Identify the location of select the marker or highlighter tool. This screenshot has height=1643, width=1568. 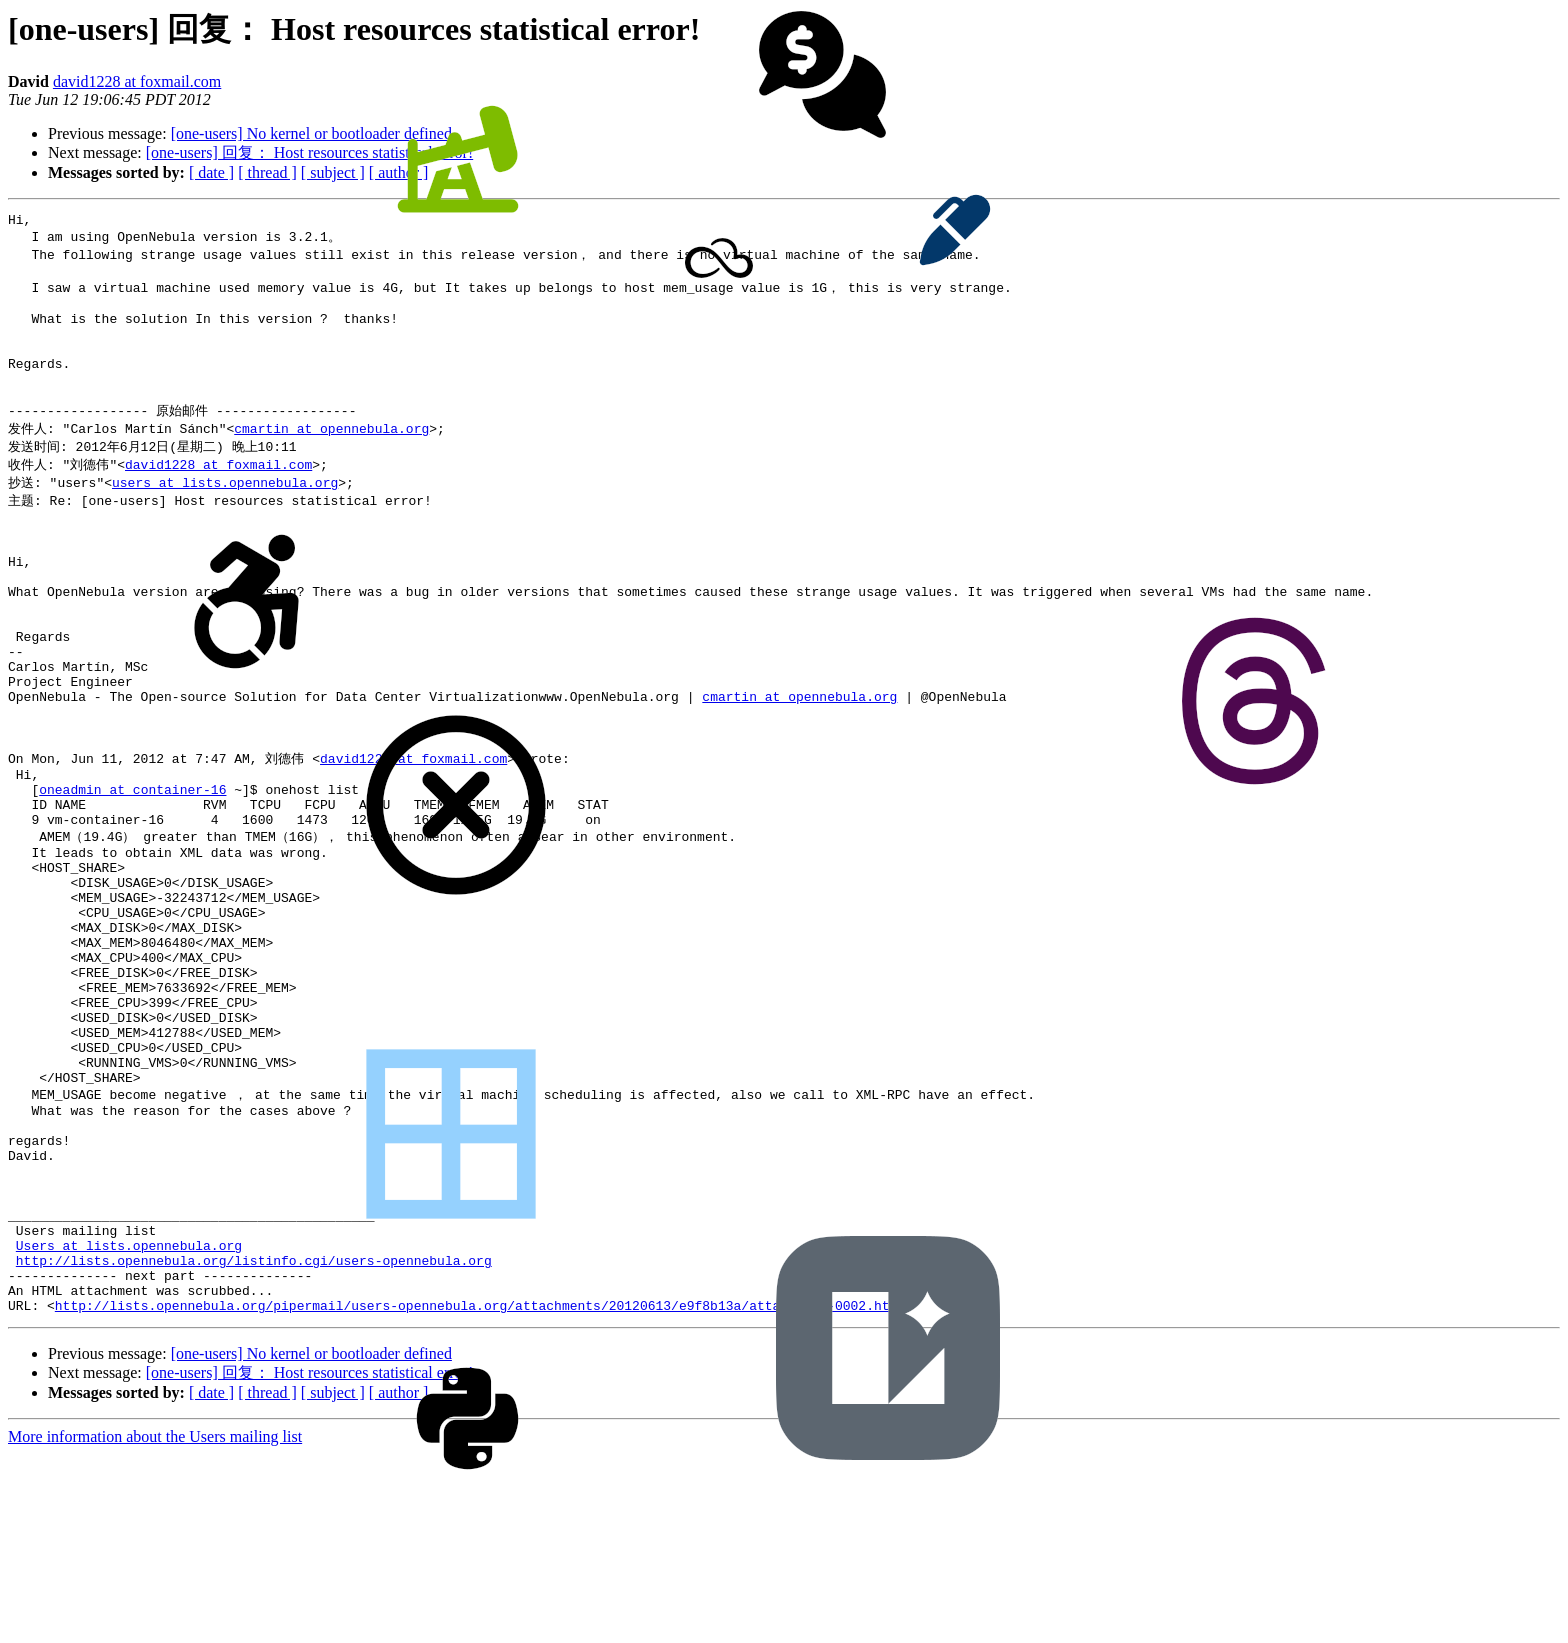
(955, 230).